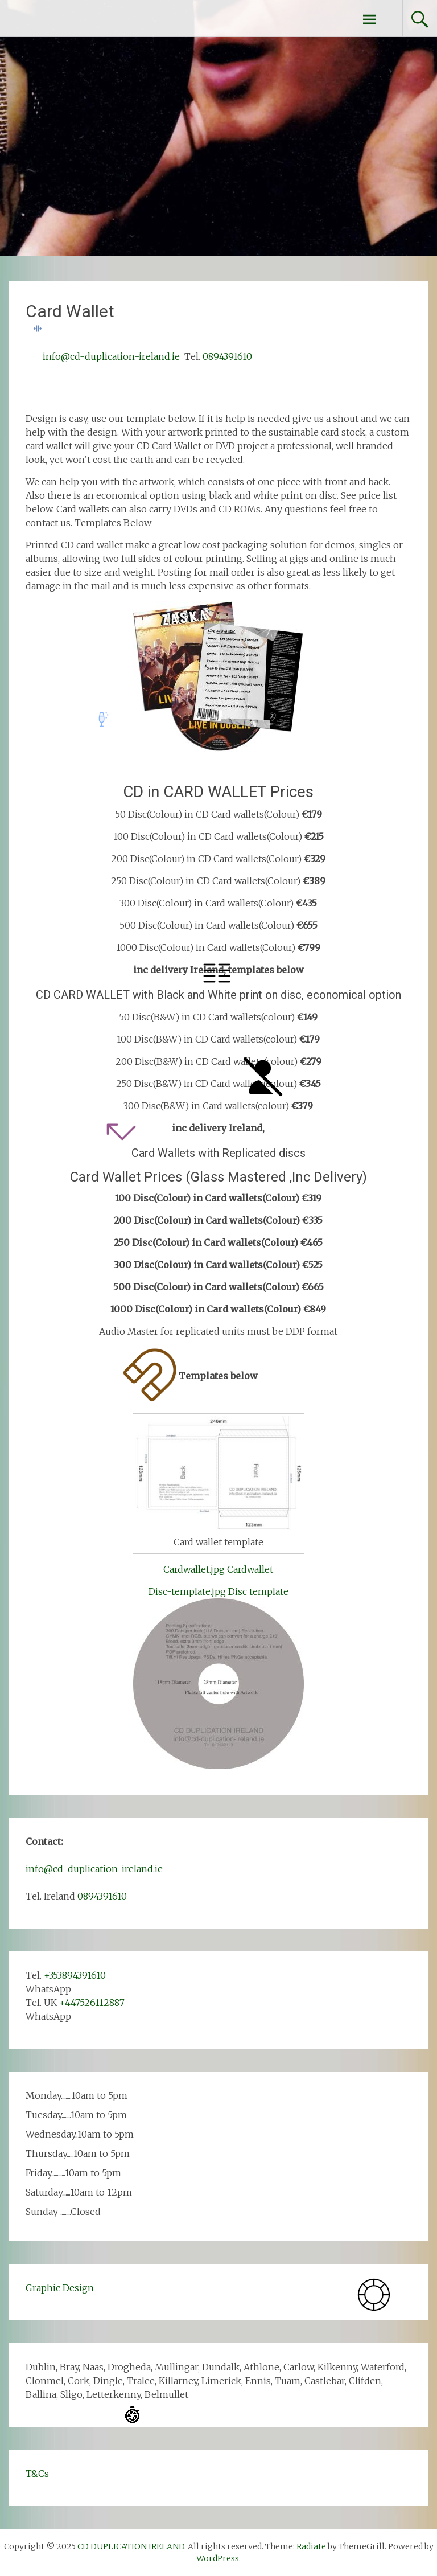 Image resolution: width=437 pixels, height=2576 pixels. What do you see at coordinates (217, 974) in the screenshot?
I see `switch to multi-column text layout` at bounding box center [217, 974].